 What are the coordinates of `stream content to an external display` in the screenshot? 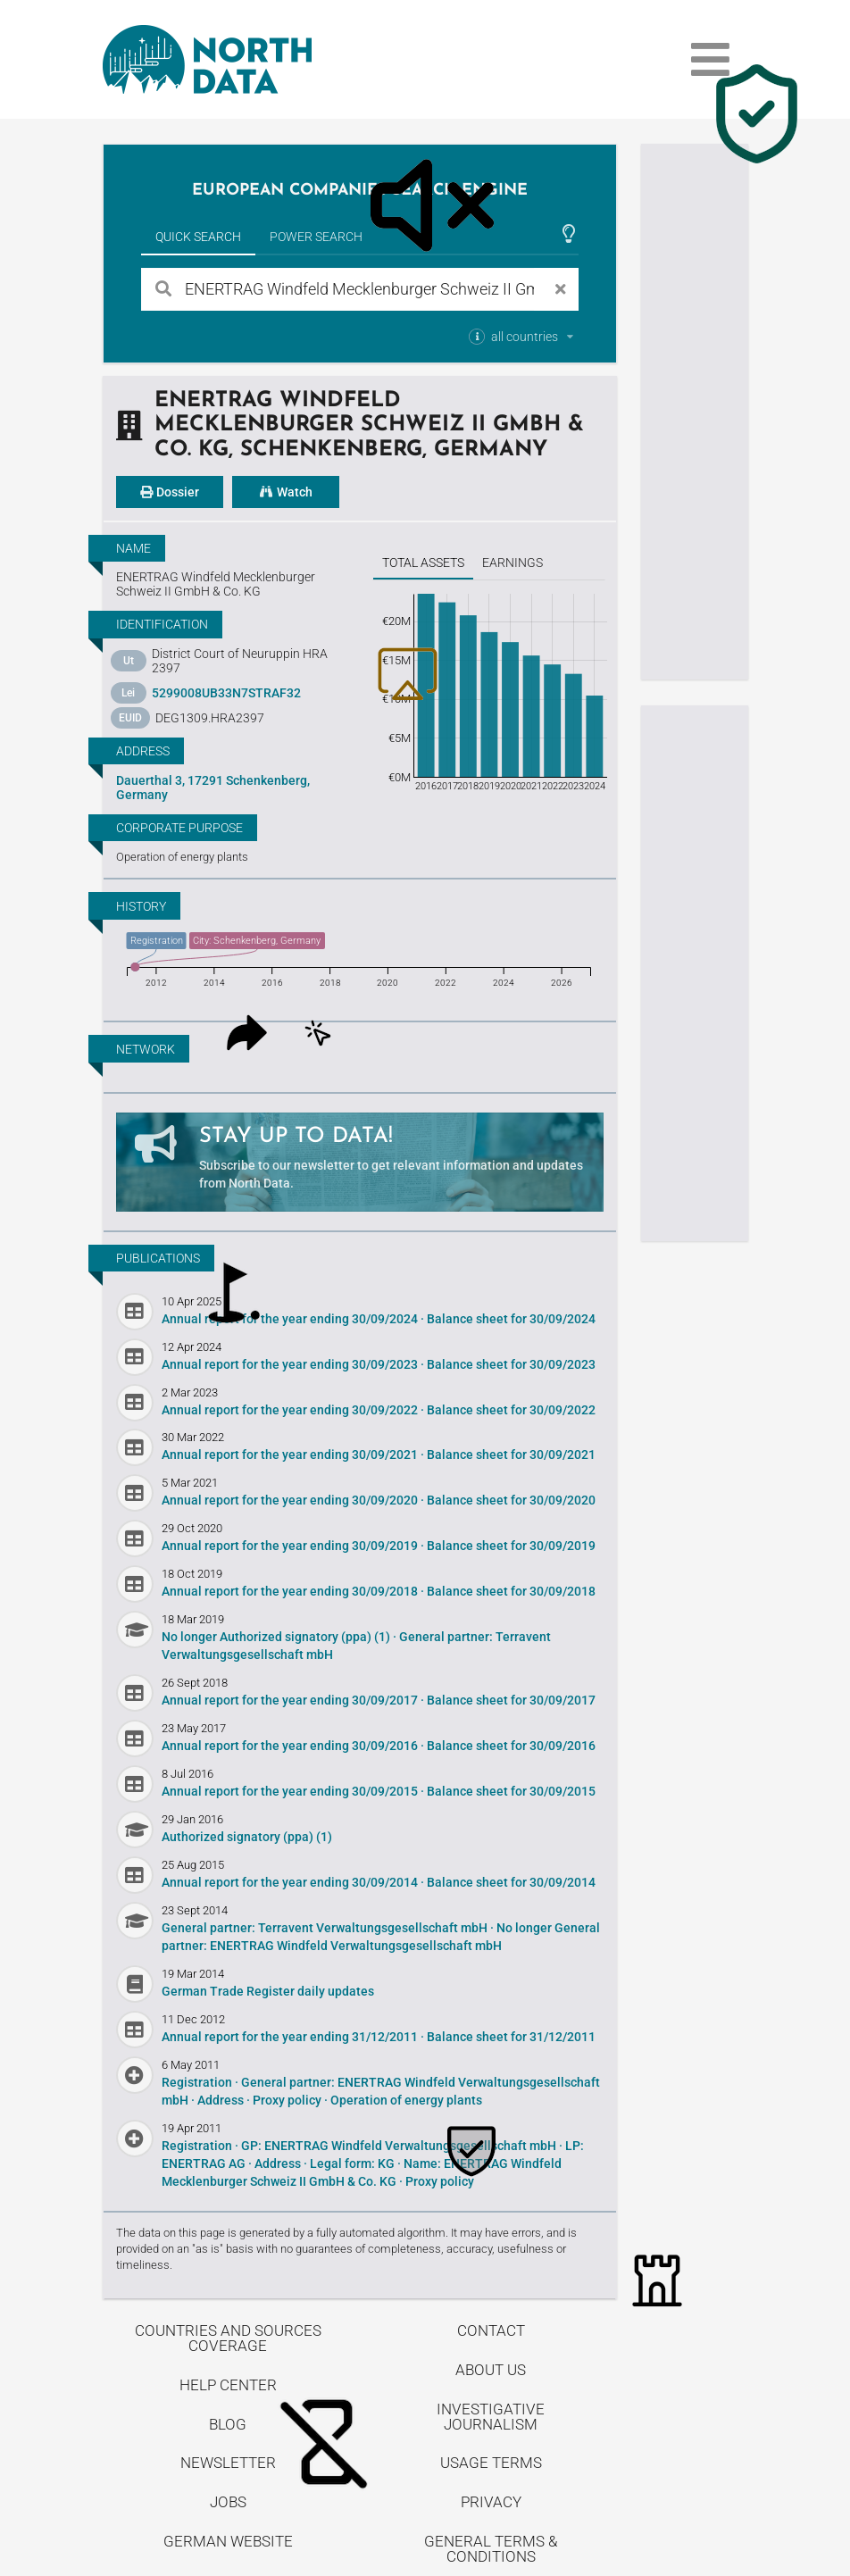 It's located at (407, 672).